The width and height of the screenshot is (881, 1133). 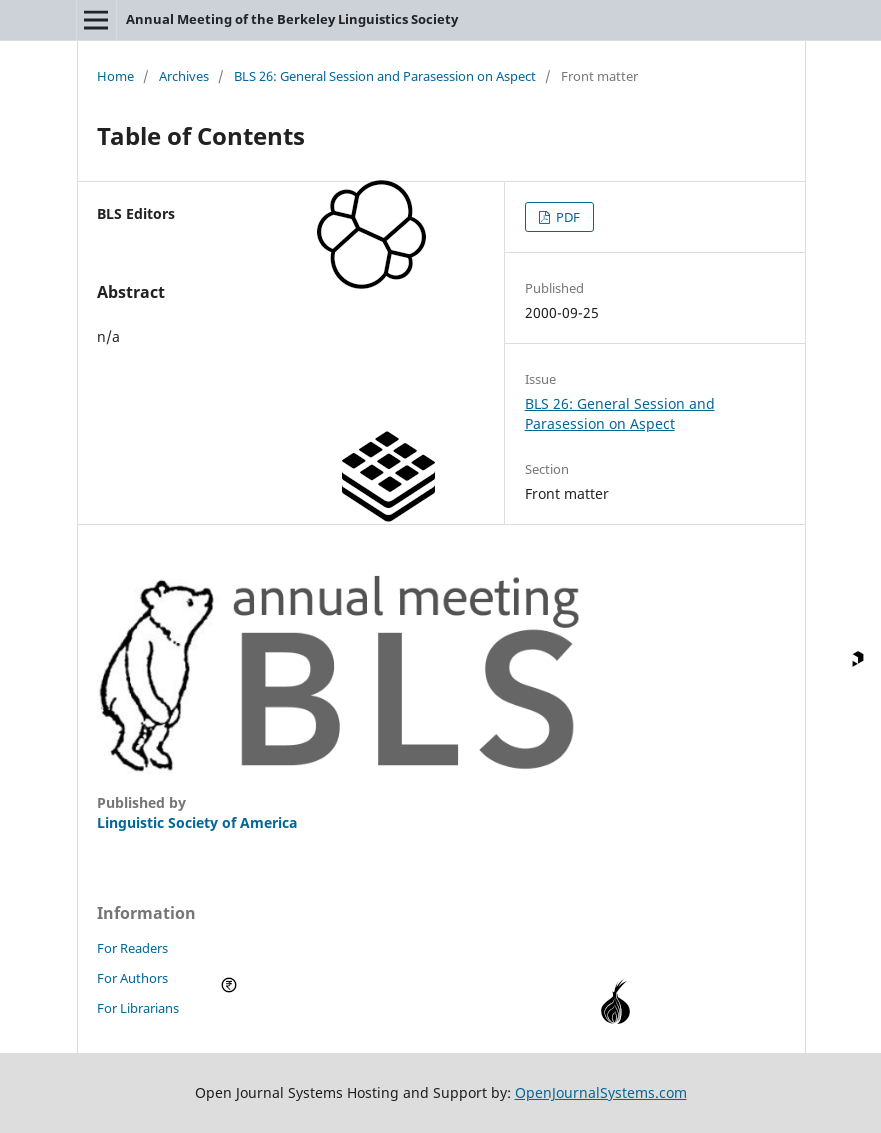 What do you see at coordinates (615, 1001) in the screenshot?
I see `launch the Tor browser for anonymous browsing` at bounding box center [615, 1001].